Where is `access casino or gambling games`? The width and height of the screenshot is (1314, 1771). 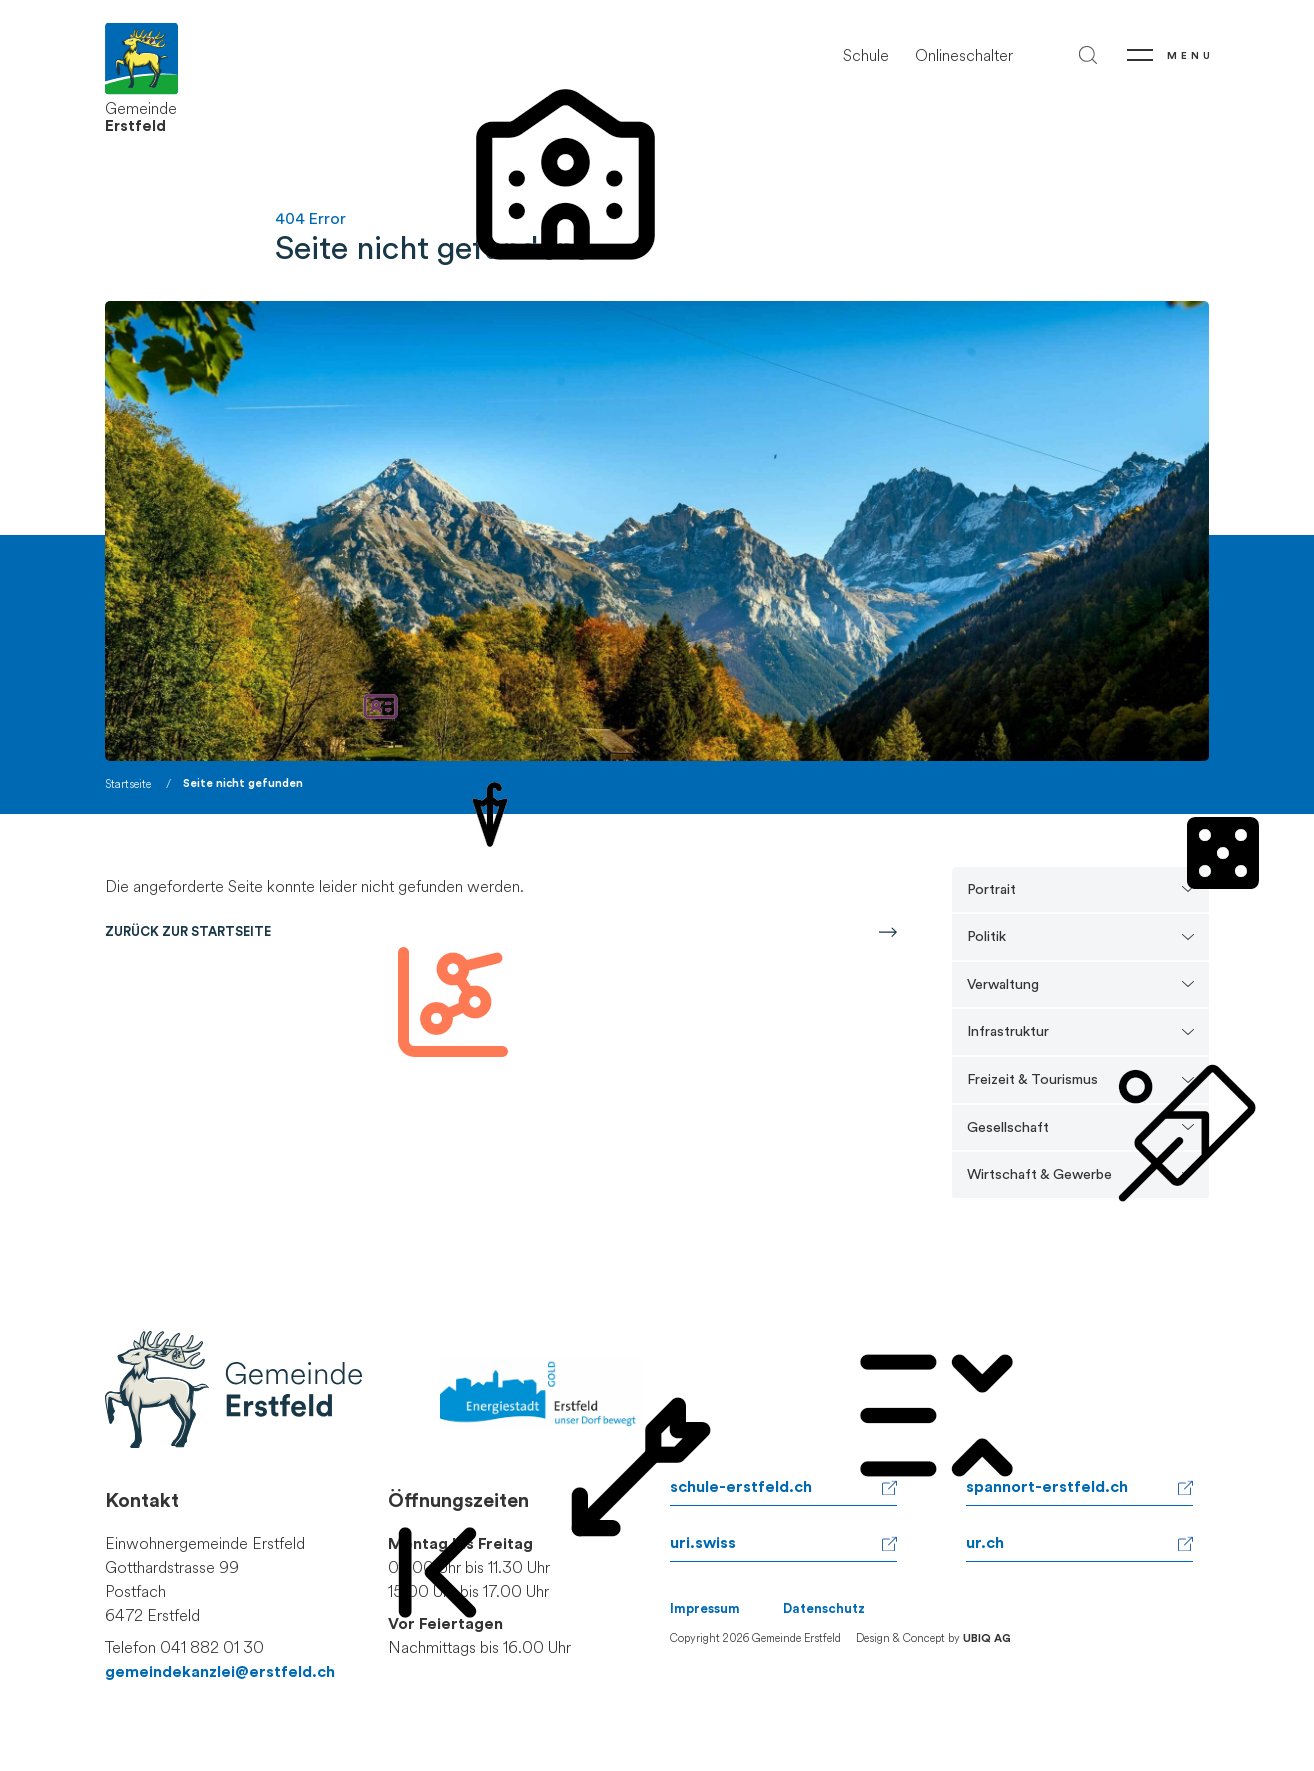 access casino or gambling games is located at coordinates (1223, 853).